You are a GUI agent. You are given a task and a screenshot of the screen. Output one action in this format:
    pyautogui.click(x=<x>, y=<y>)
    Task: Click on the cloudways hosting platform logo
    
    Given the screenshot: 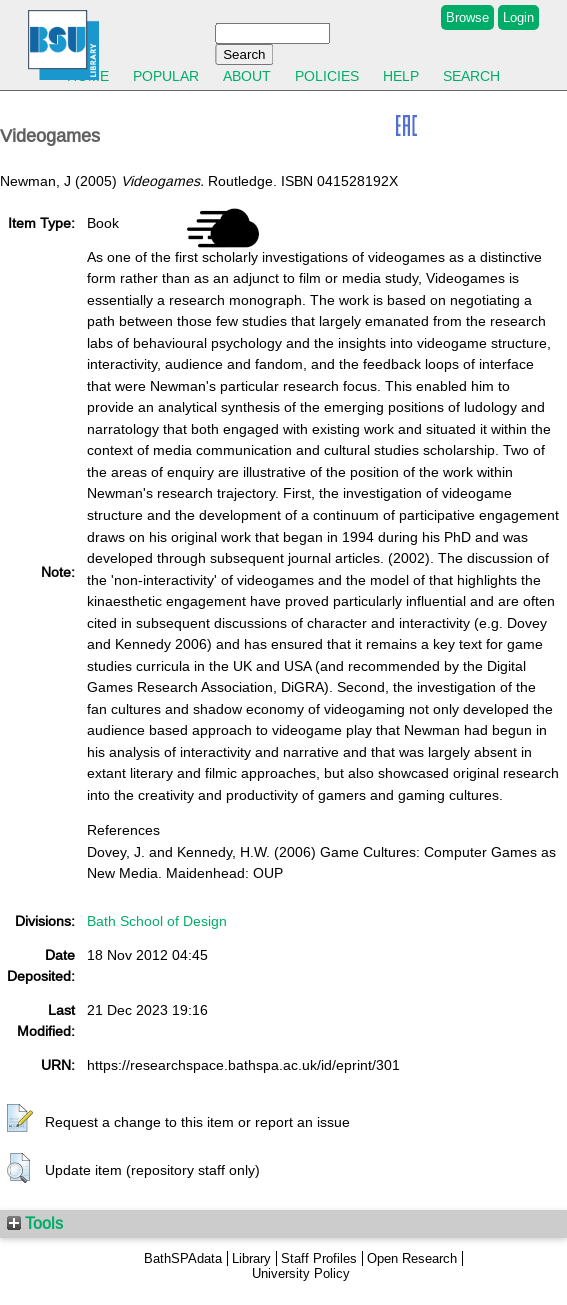 What is the action you would take?
    pyautogui.click(x=223, y=228)
    